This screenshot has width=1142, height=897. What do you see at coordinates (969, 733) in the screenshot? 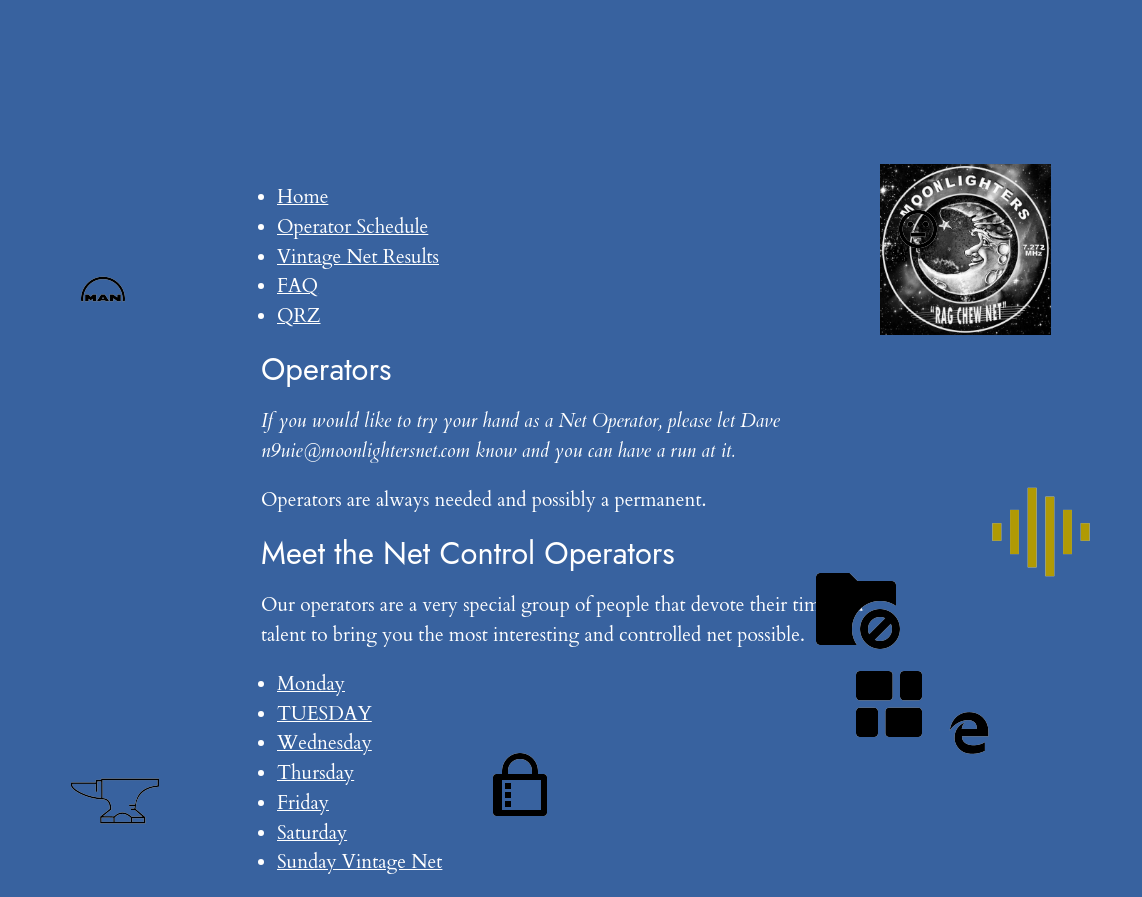
I see `open microsoft edge legacy browser` at bounding box center [969, 733].